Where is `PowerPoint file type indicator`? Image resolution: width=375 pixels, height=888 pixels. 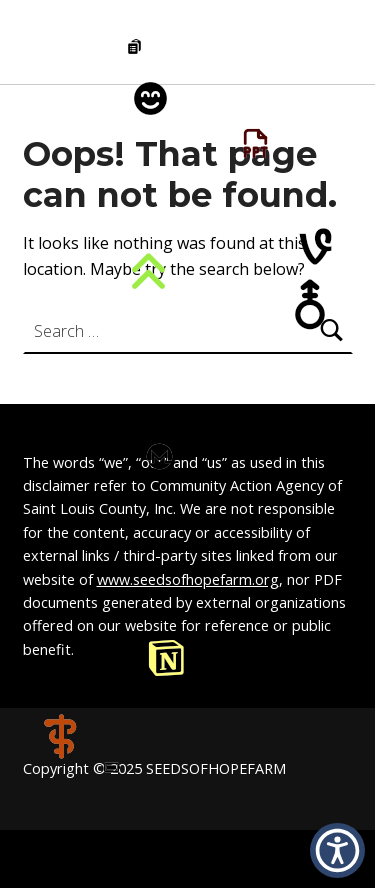
PowerPoint file type indicator is located at coordinates (255, 143).